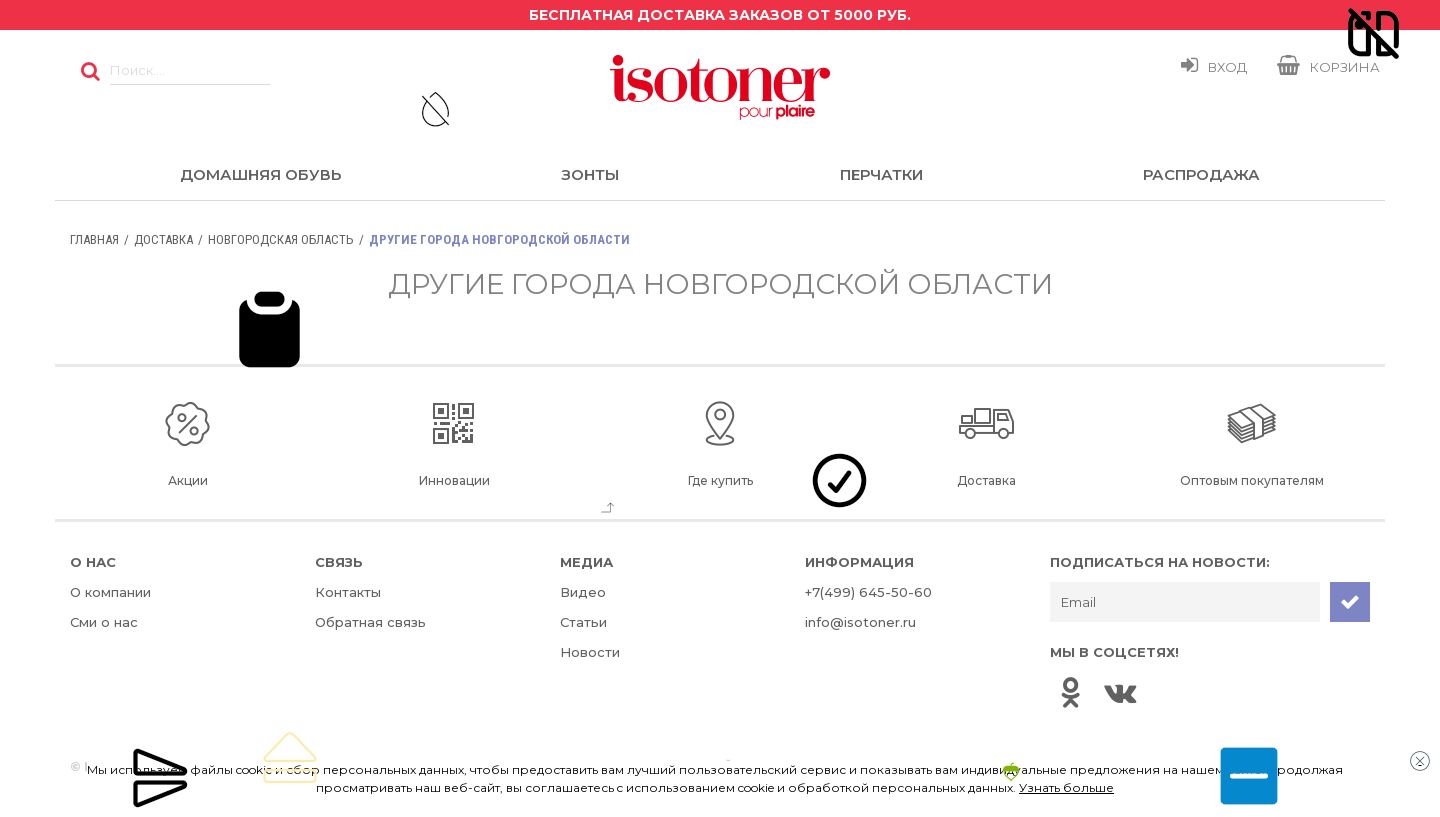  I want to click on nintendo switch controller disconnected, so click(1373, 33).